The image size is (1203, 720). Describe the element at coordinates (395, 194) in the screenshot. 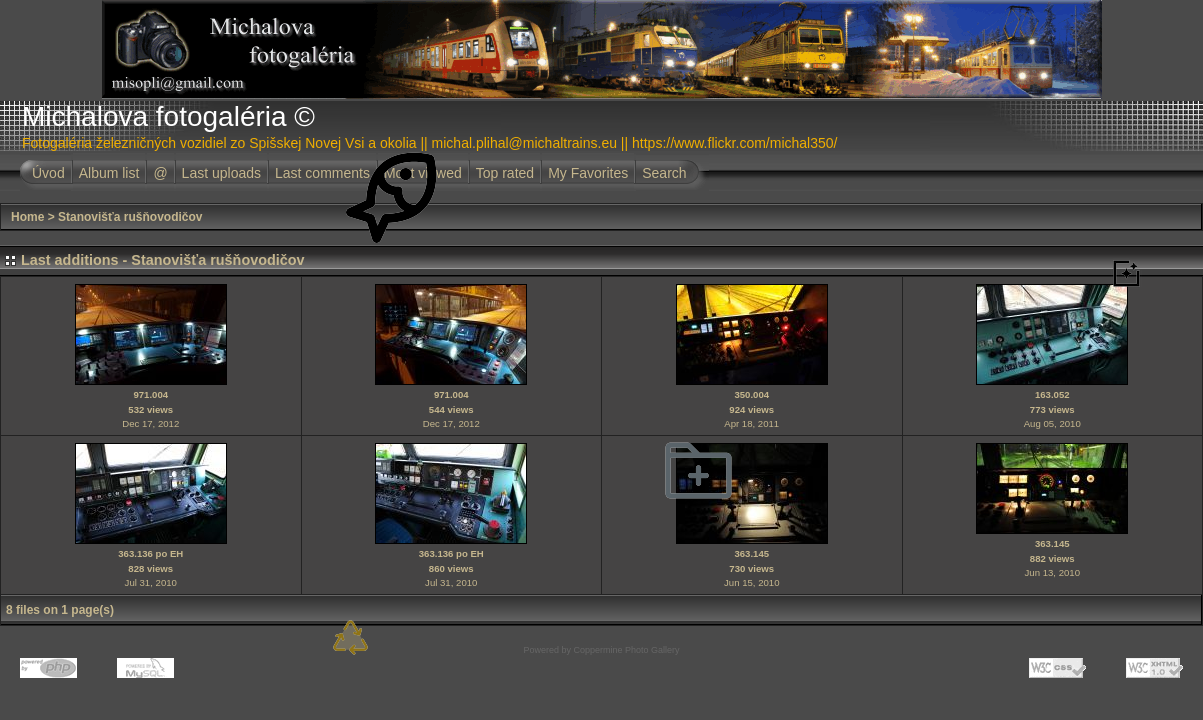

I see `browse seafood or fish-related content` at that location.